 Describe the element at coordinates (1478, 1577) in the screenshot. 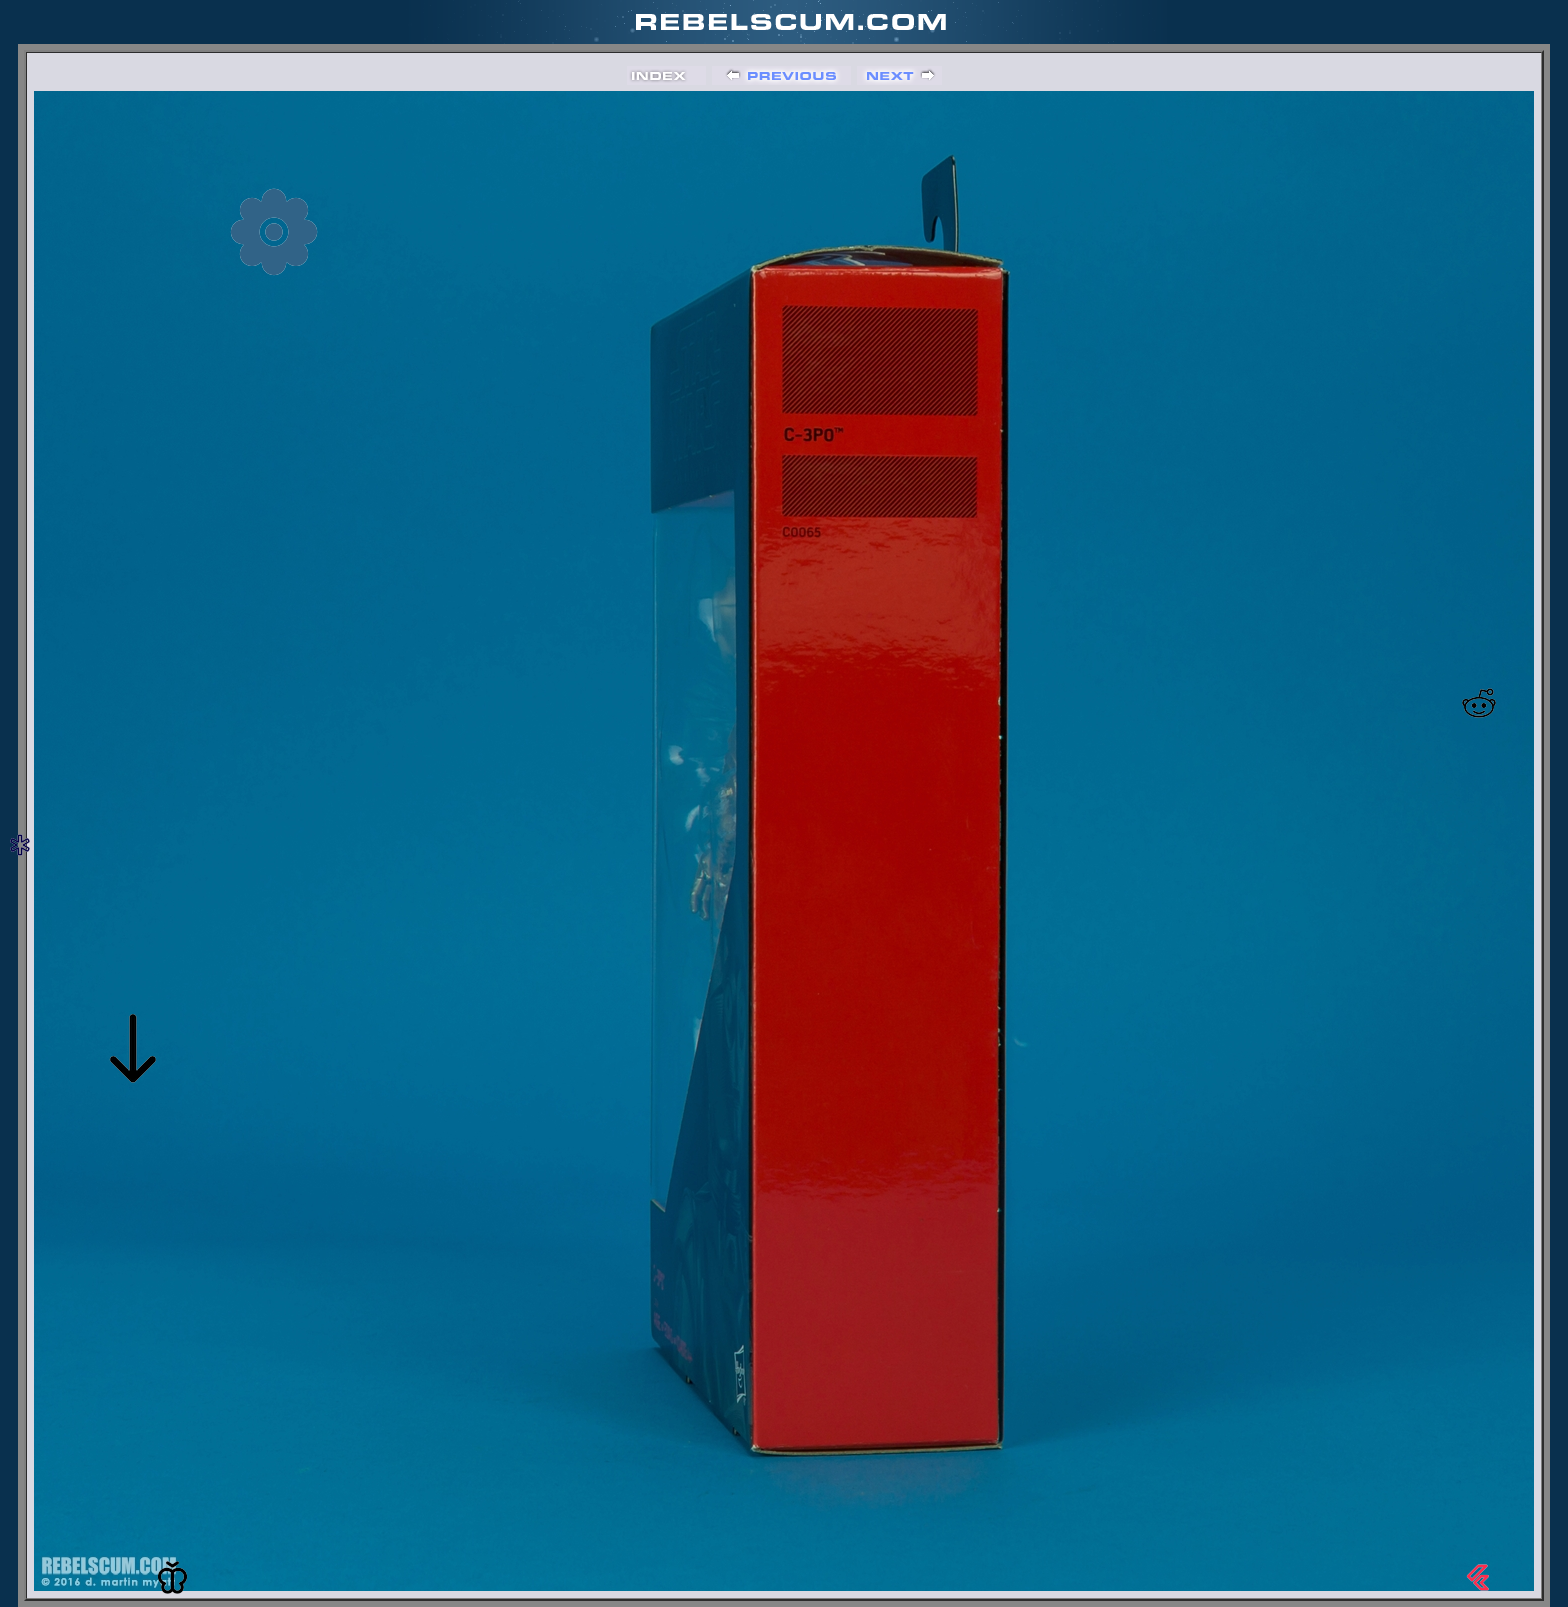

I see `flutter framework logo` at that location.